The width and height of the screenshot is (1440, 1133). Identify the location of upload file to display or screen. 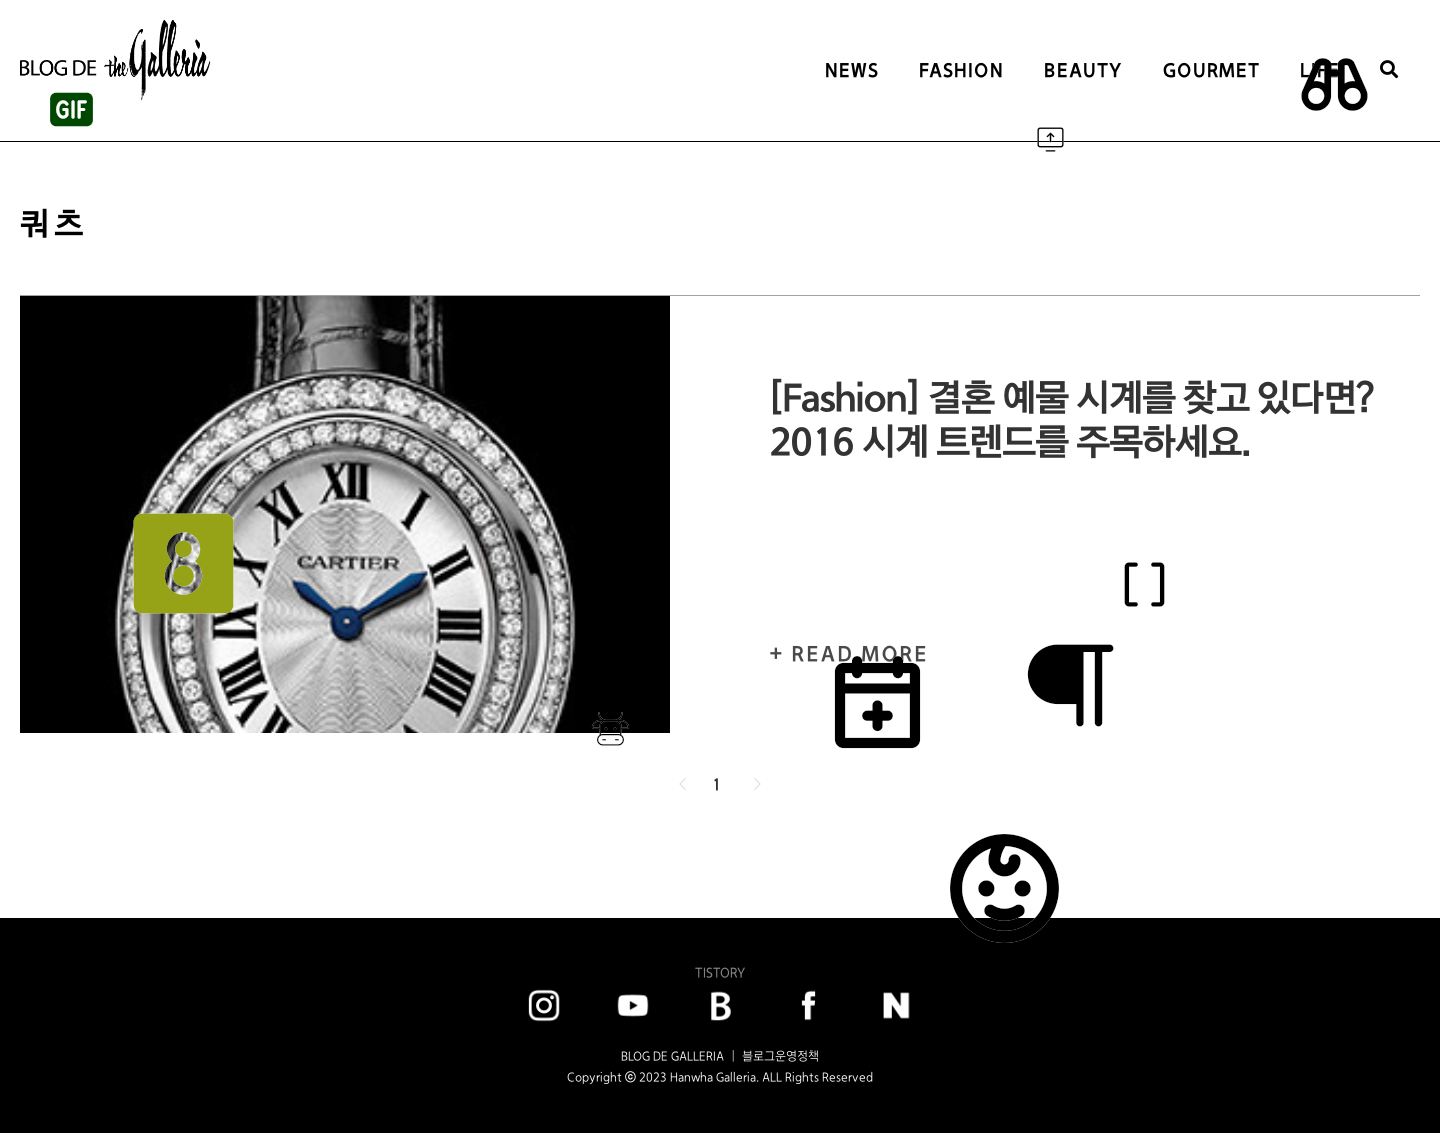
(1050, 138).